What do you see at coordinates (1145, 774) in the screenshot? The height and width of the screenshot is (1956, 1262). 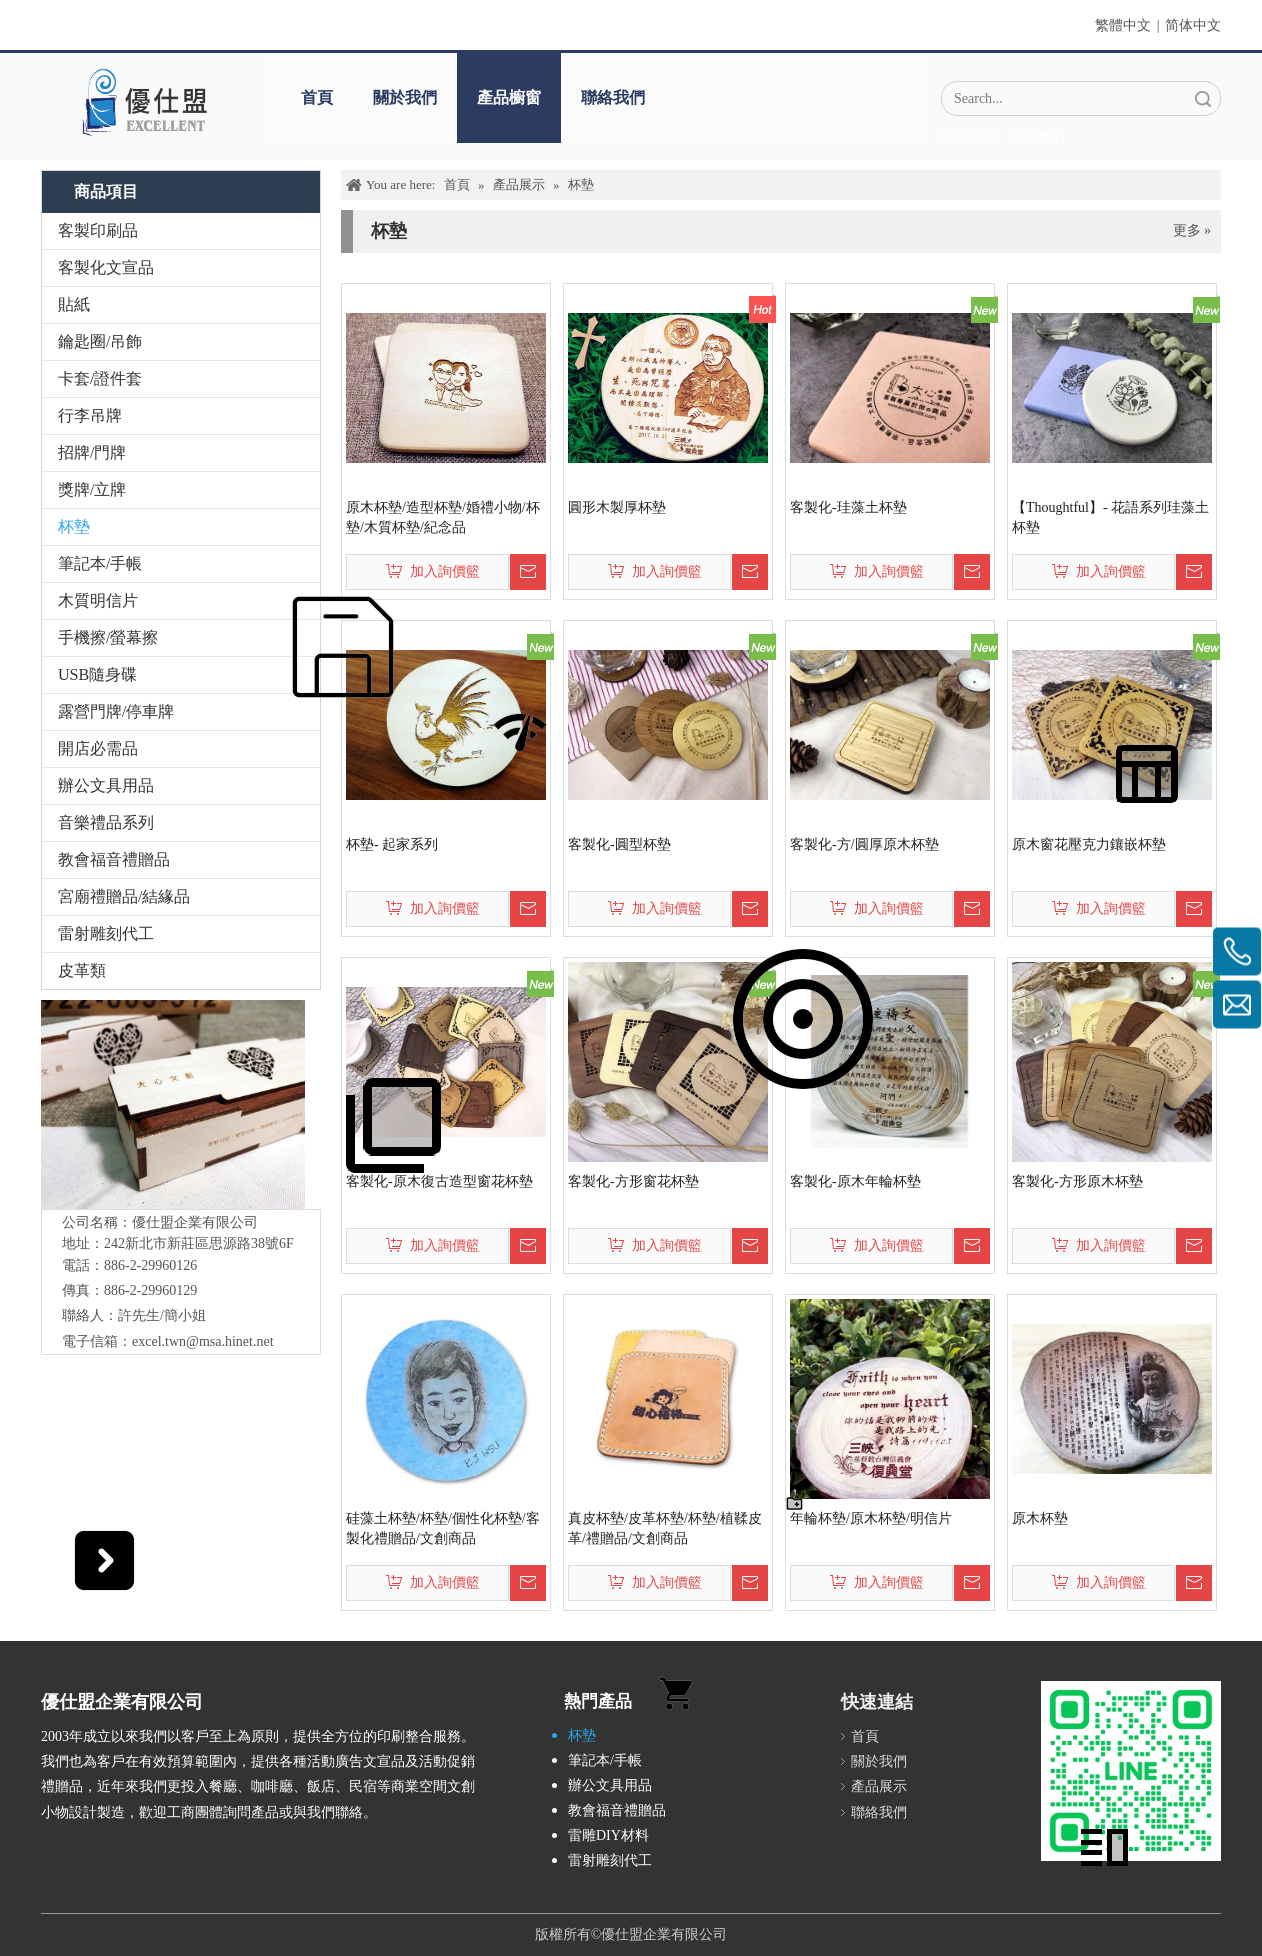 I see `view data in table format` at bounding box center [1145, 774].